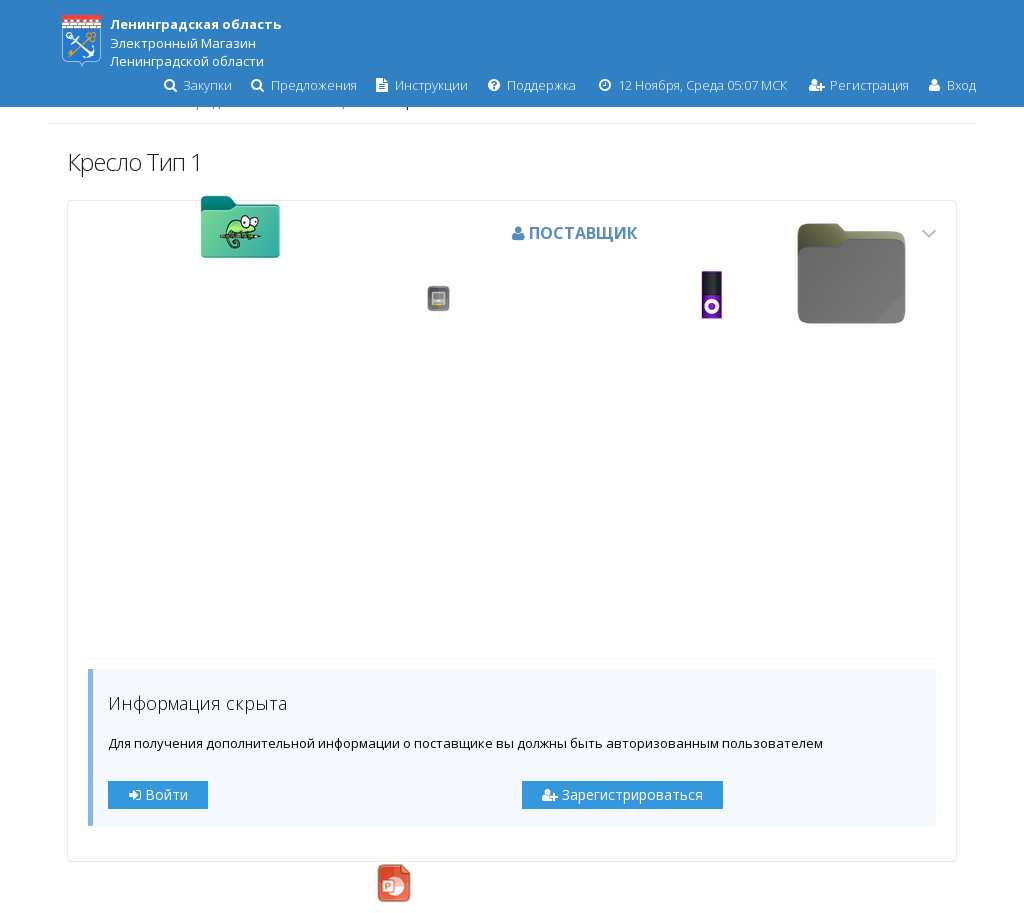 This screenshot has width=1024, height=913. I want to click on open a folder to view its contents, so click(851, 273).